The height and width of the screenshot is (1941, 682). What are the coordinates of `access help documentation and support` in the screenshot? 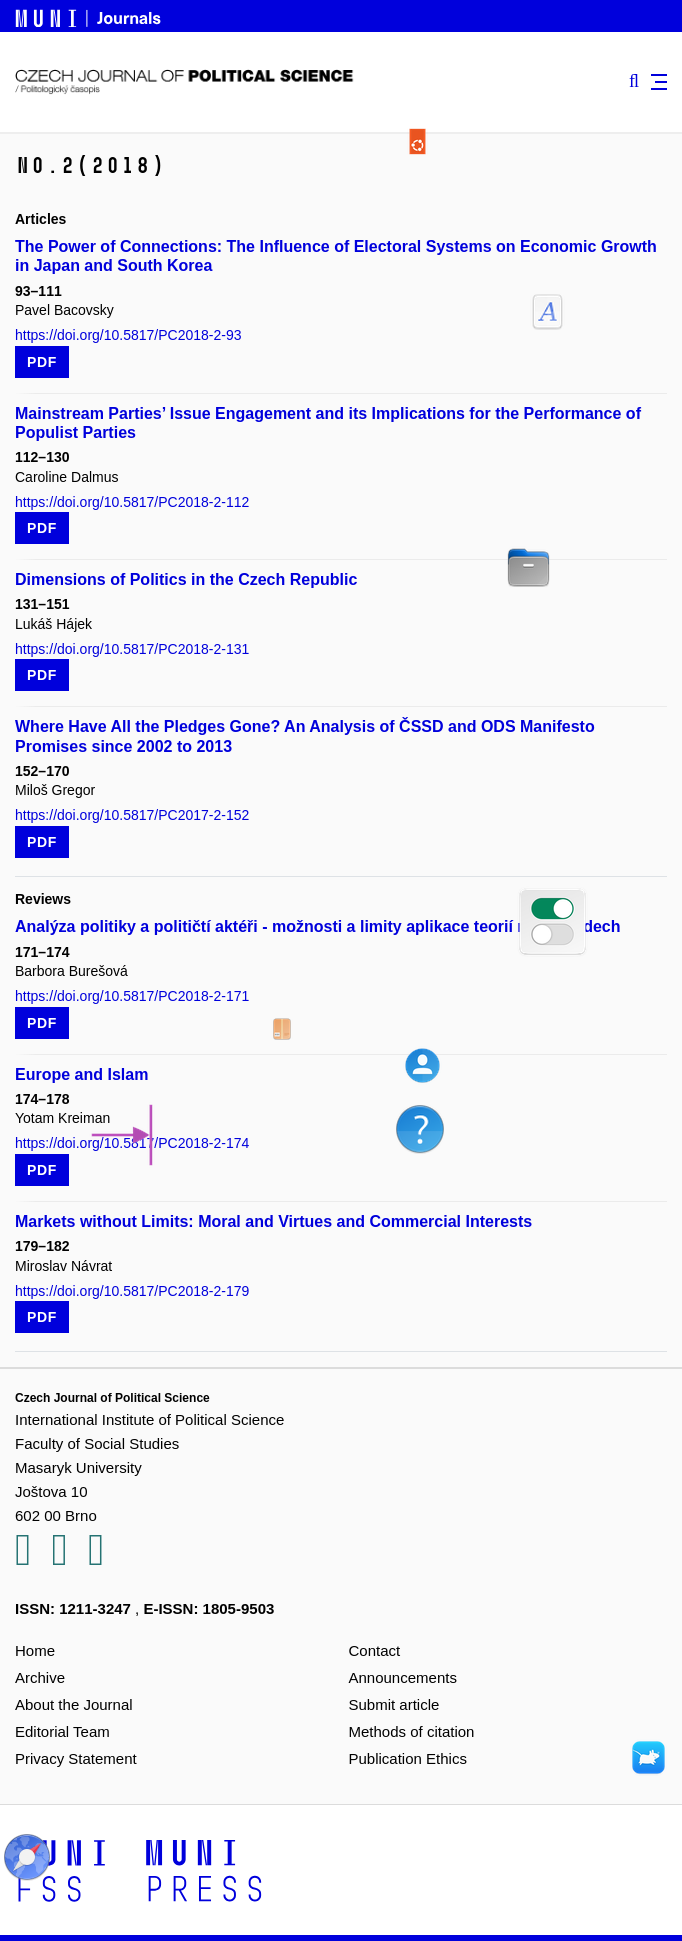 It's located at (420, 1129).